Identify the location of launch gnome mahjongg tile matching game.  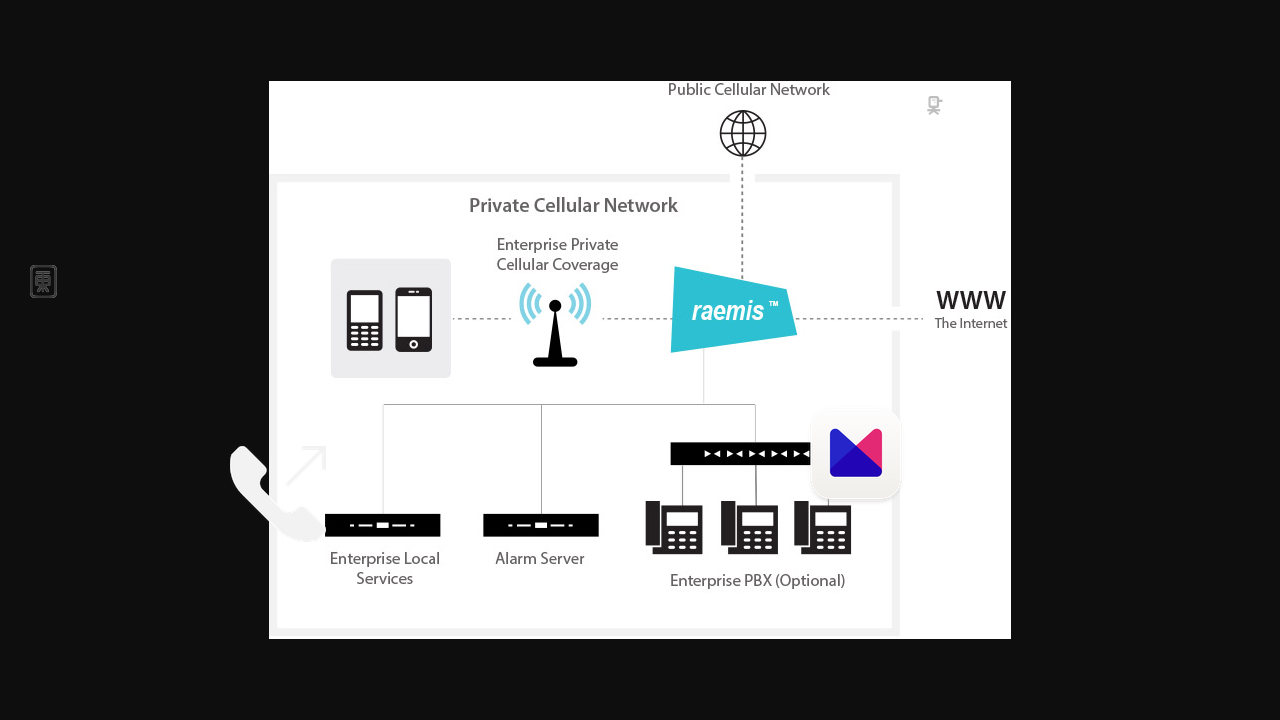
(44, 281).